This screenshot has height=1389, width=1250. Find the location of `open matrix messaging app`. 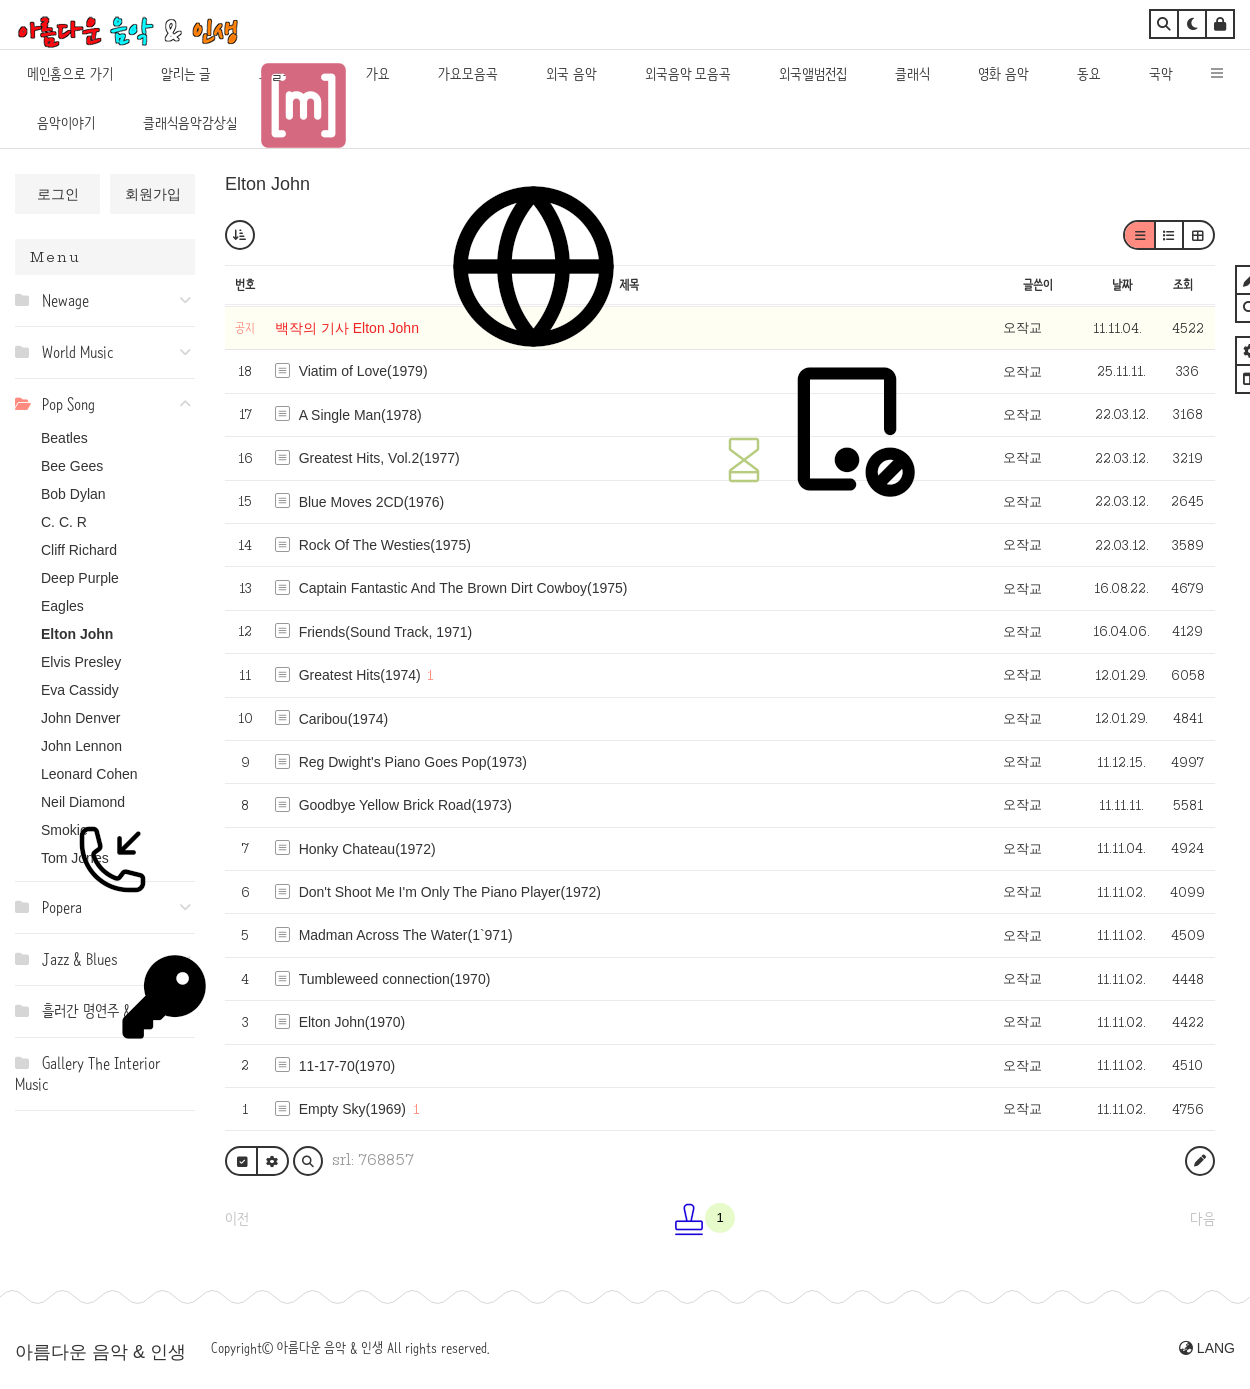

open matrix messaging app is located at coordinates (303, 105).